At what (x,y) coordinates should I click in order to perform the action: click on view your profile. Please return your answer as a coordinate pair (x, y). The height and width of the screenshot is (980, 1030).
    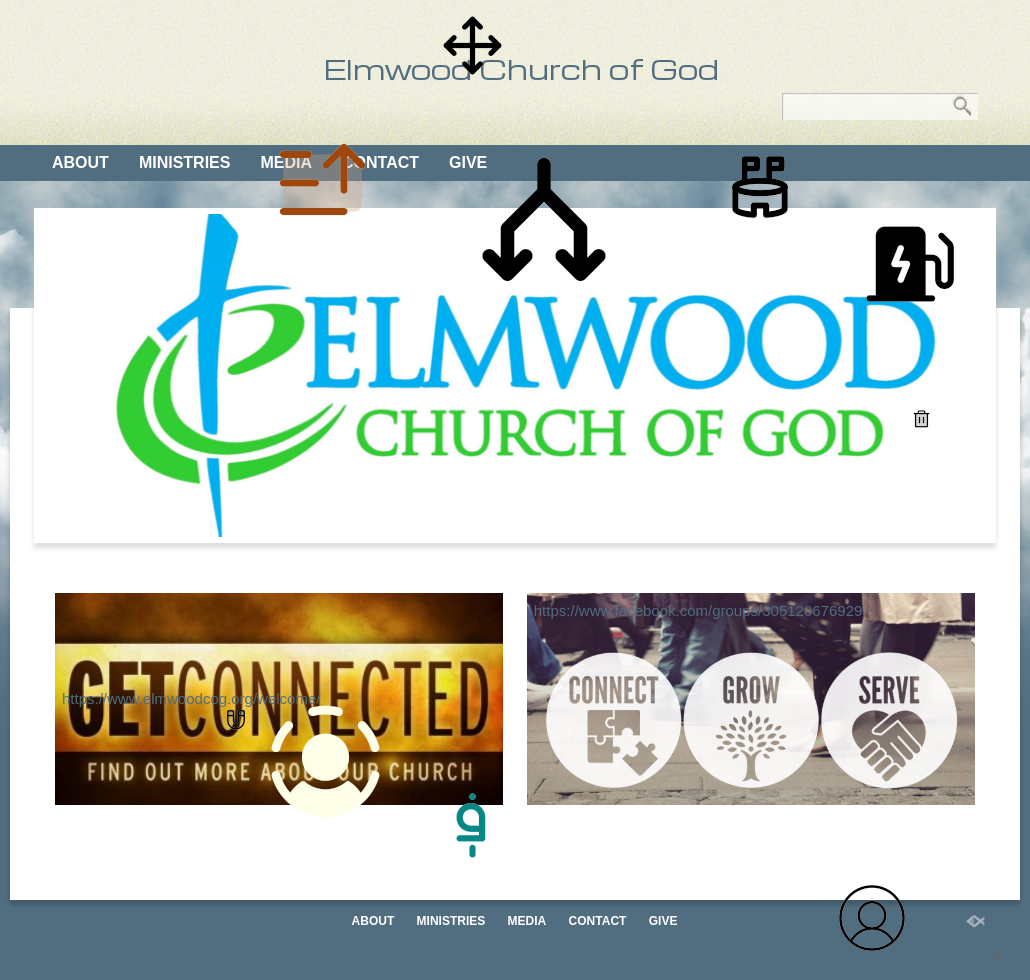
    Looking at the image, I should click on (872, 918).